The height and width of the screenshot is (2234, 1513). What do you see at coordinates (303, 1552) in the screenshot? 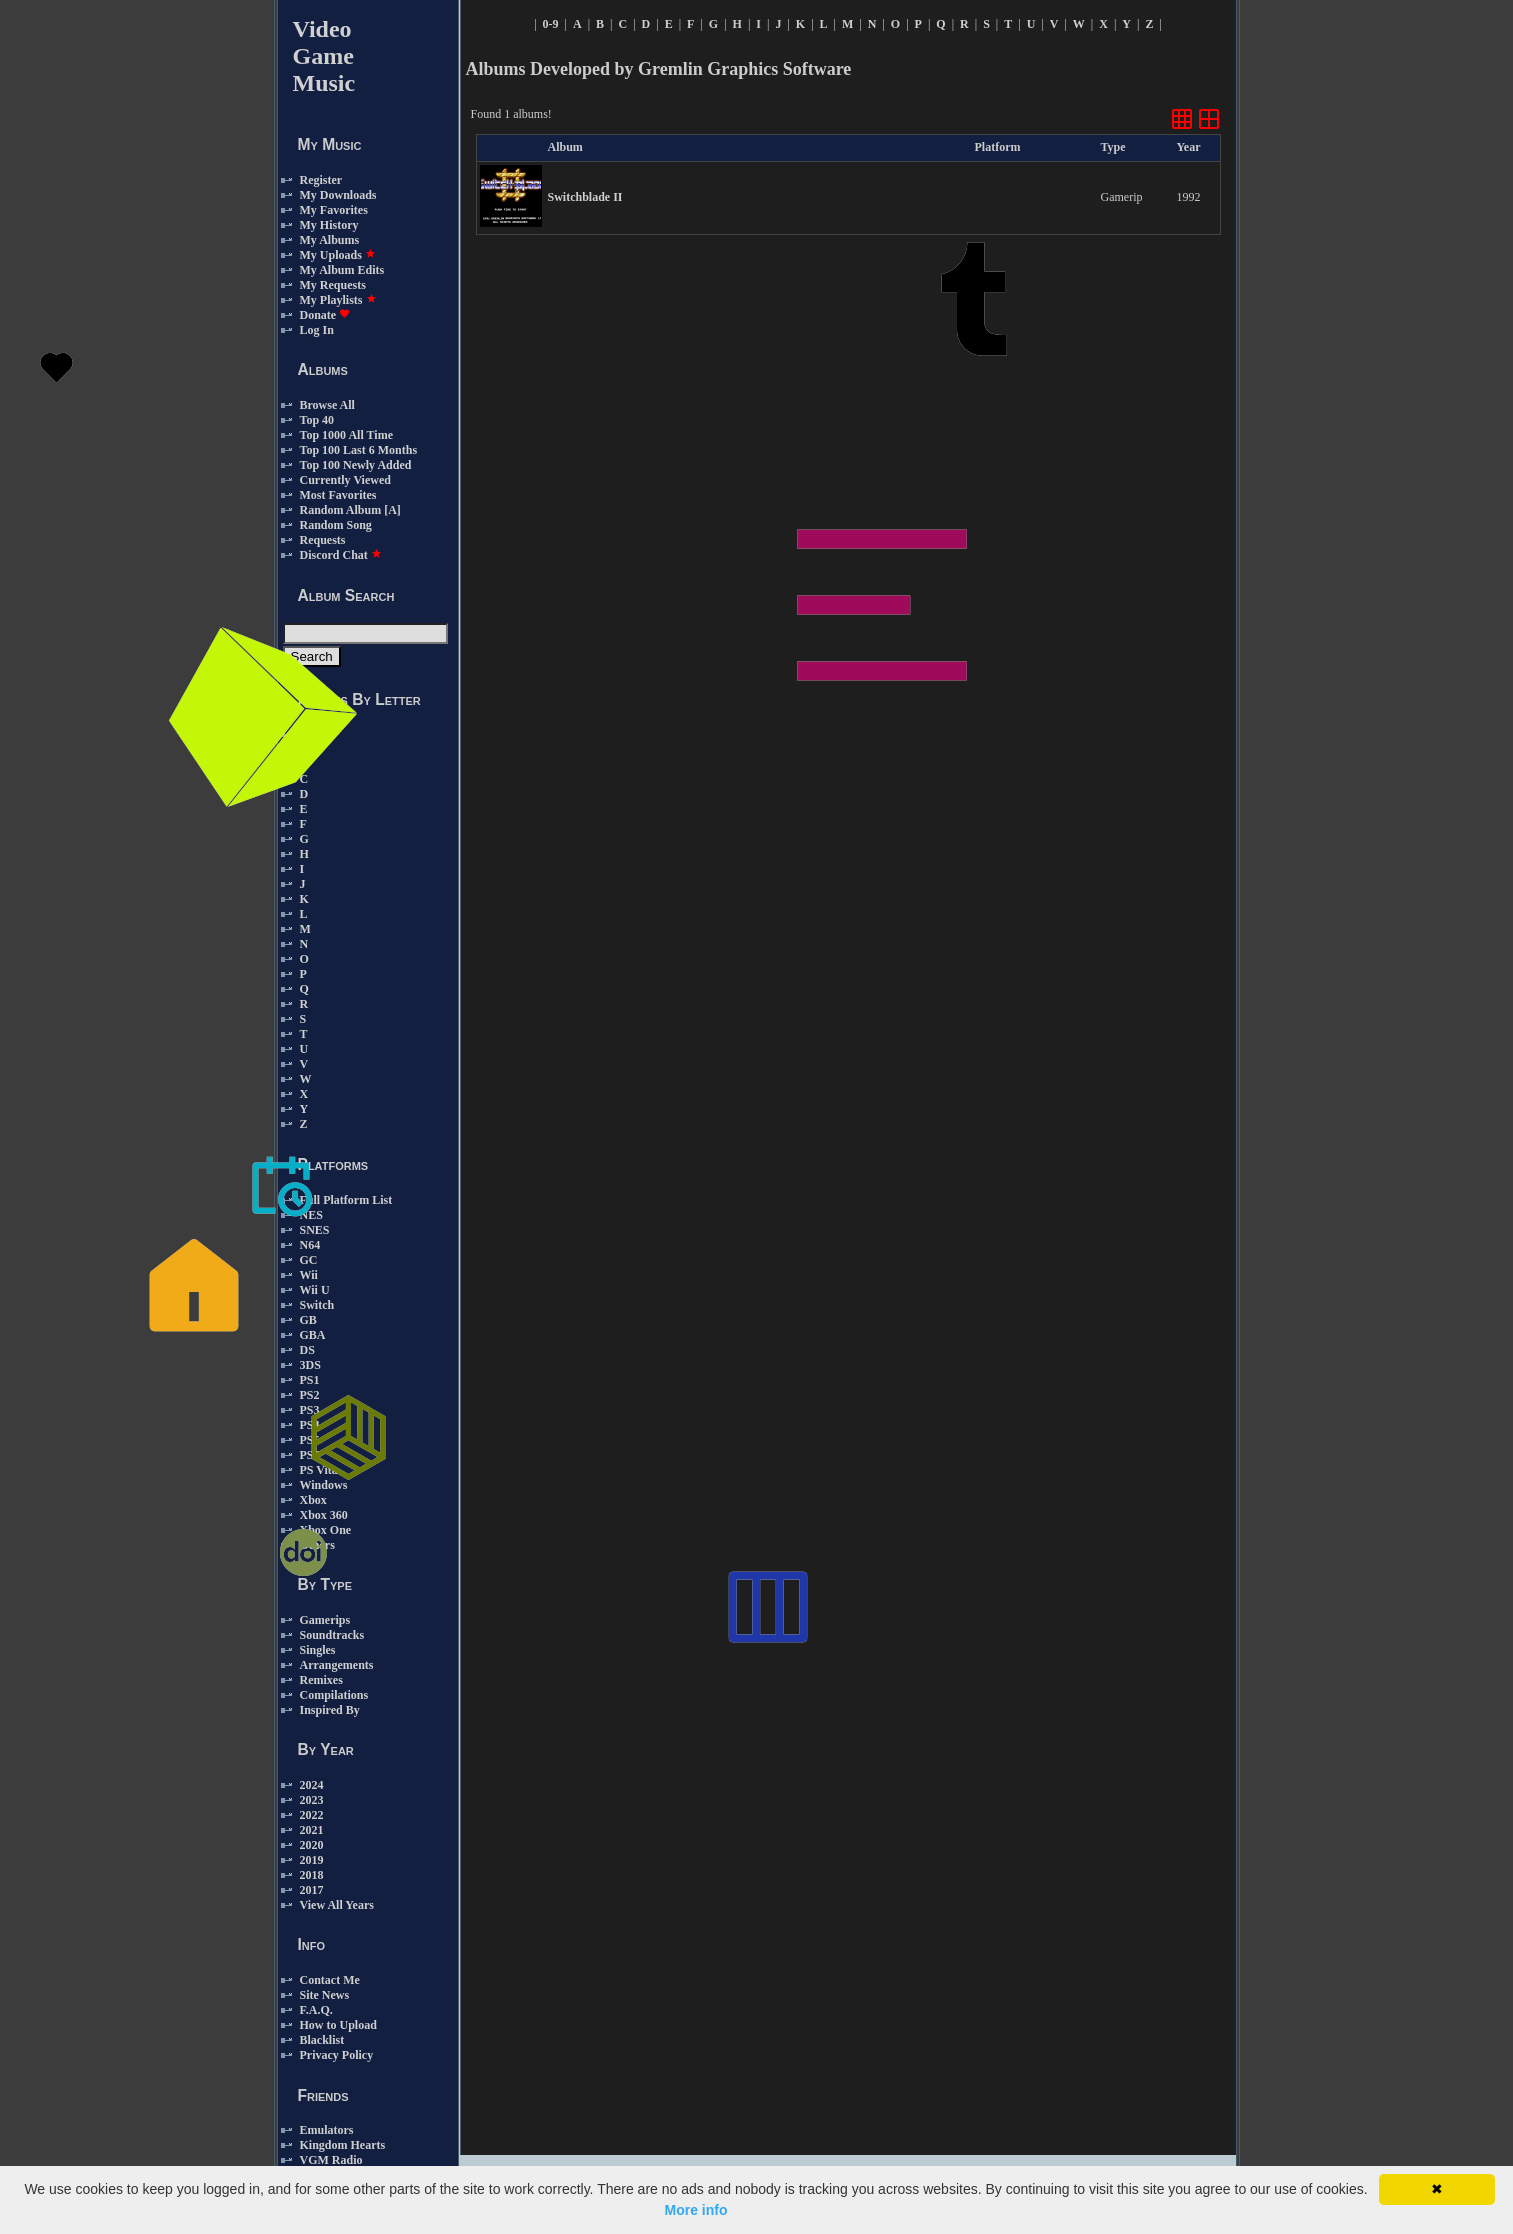
I see `digital object identifier (DOI) logo` at bounding box center [303, 1552].